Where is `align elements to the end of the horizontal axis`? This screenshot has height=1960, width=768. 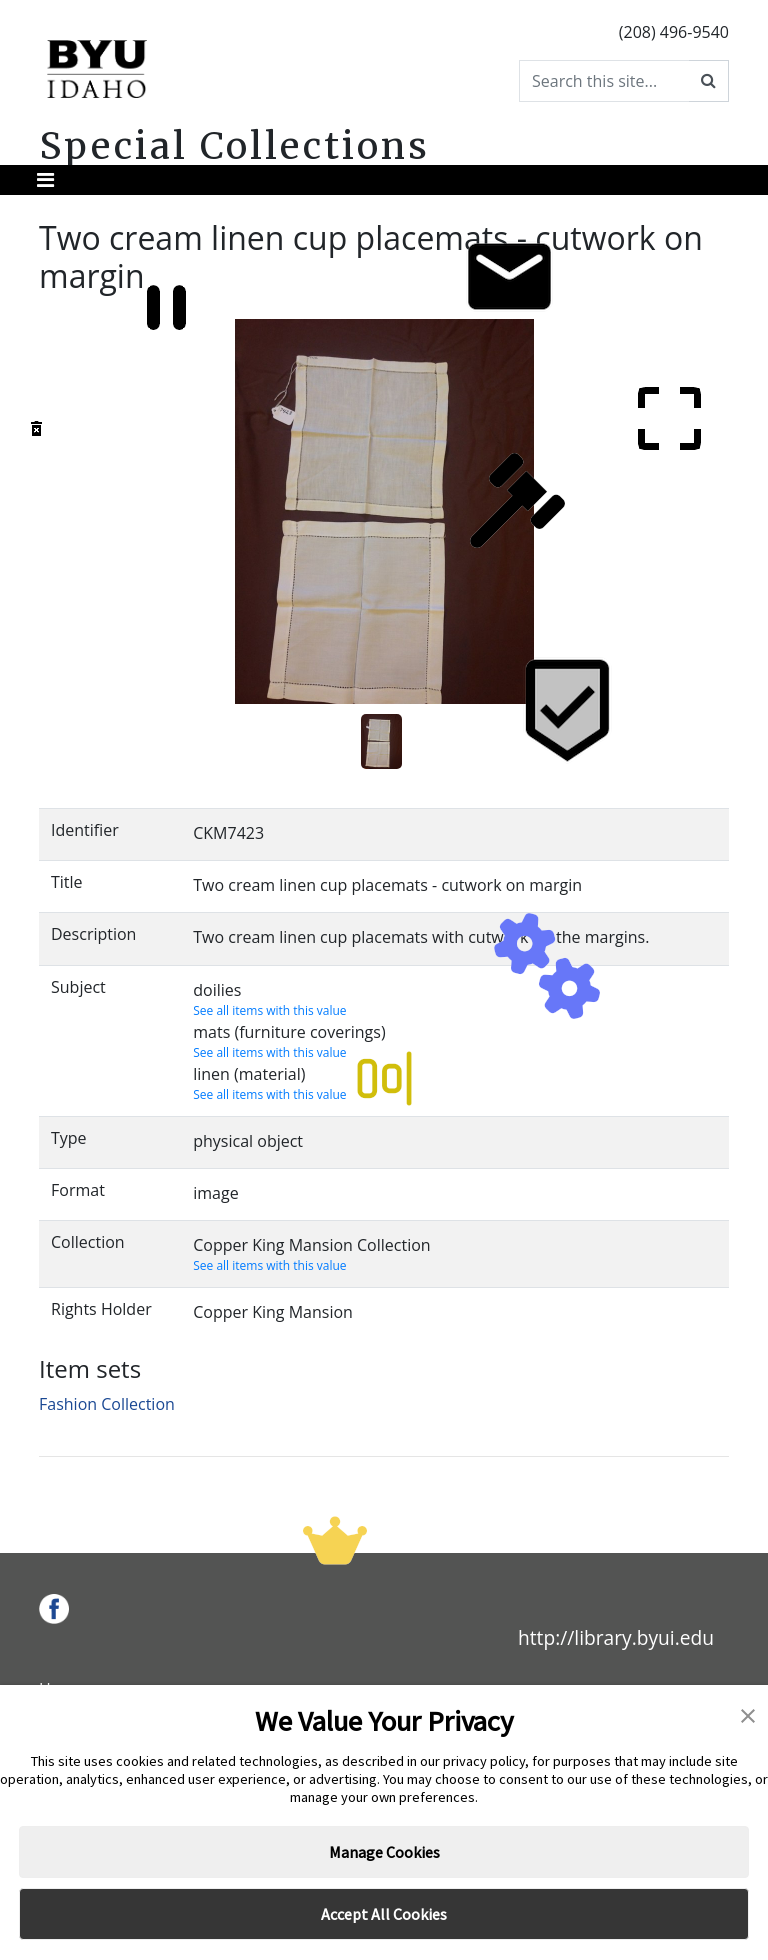 align elements to the end of the horizontal axis is located at coordinates (384, 1078).